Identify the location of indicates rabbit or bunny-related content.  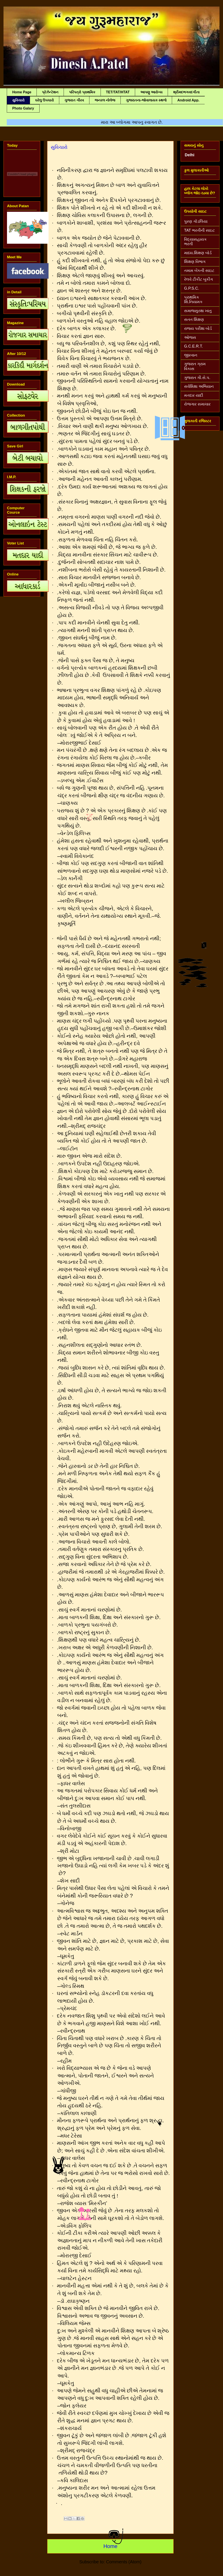
(58, 2165).